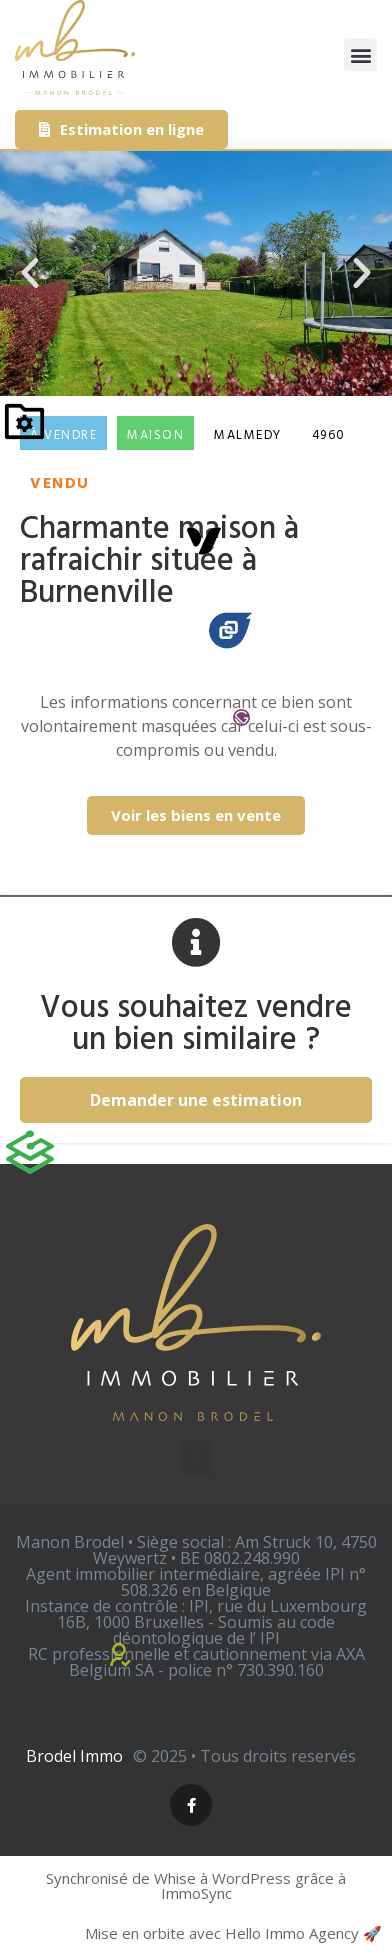  What do you see at coordinates (241, 717) in the screenshot?
I see `Gatsby framework logo` at bounding box center [241, 717].